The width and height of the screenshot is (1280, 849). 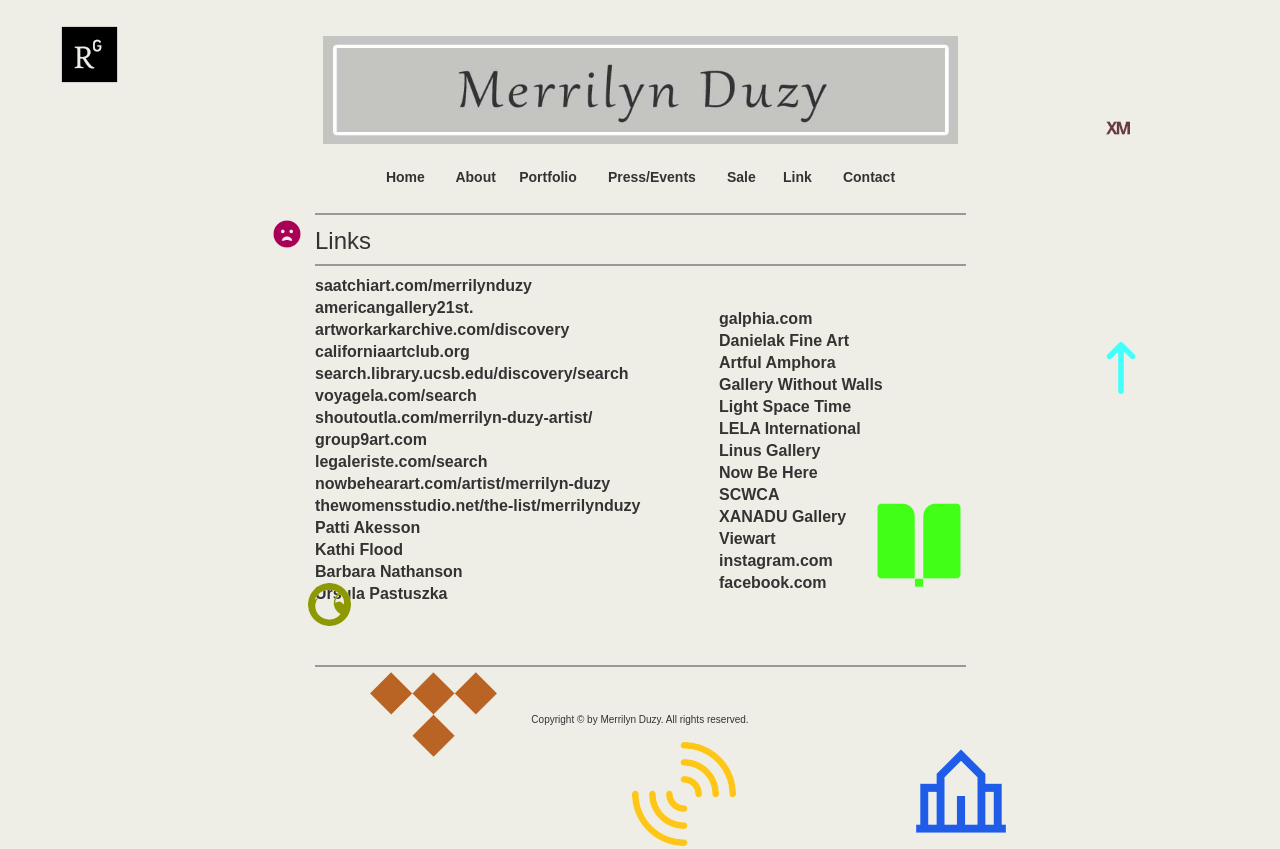 I want to click on open reading mode or e-reader, so click(x=919, y=541).